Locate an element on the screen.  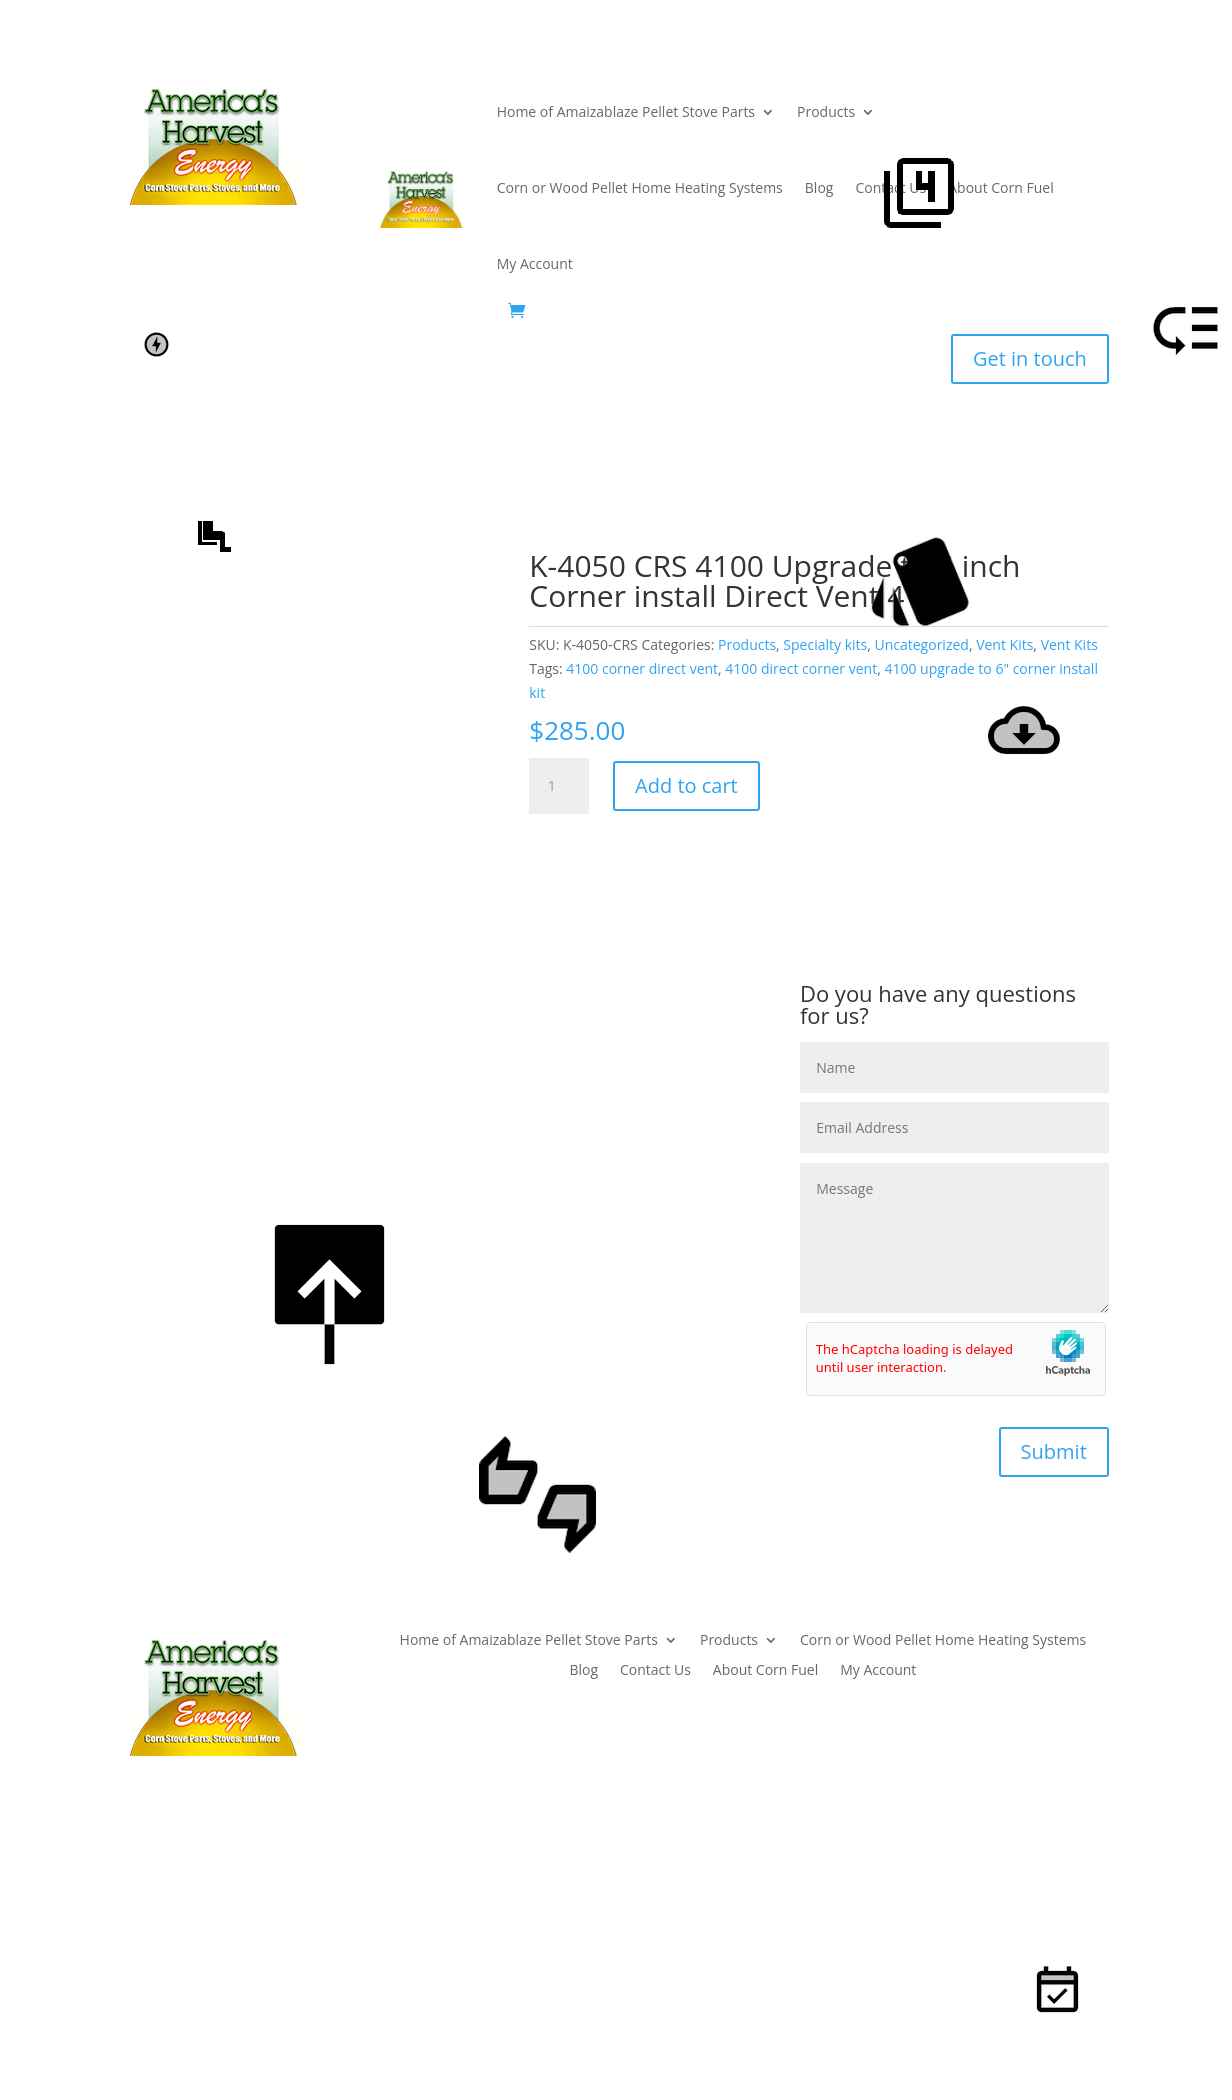
standard legroom seat selection is located at coordinates (213, 536).